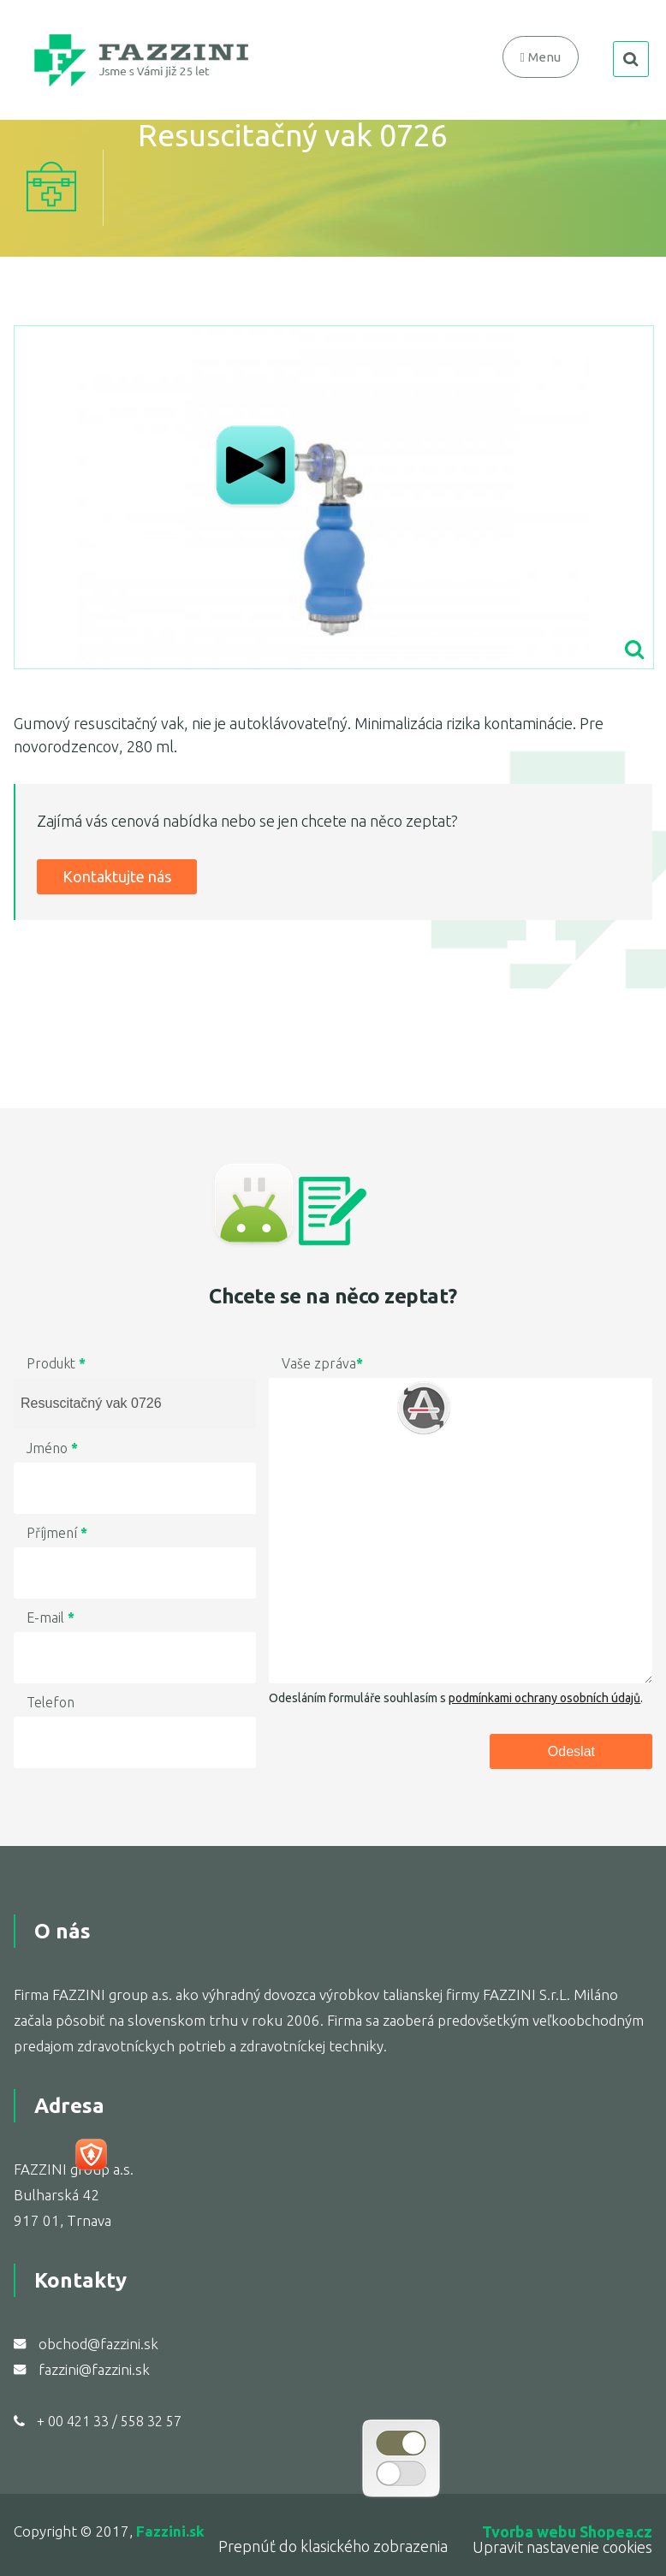 This screenshot has height=2576, width=666. Describe the element at coordinates (253, 1202) in the screenshot. I see `open android file transfer app` at that location.